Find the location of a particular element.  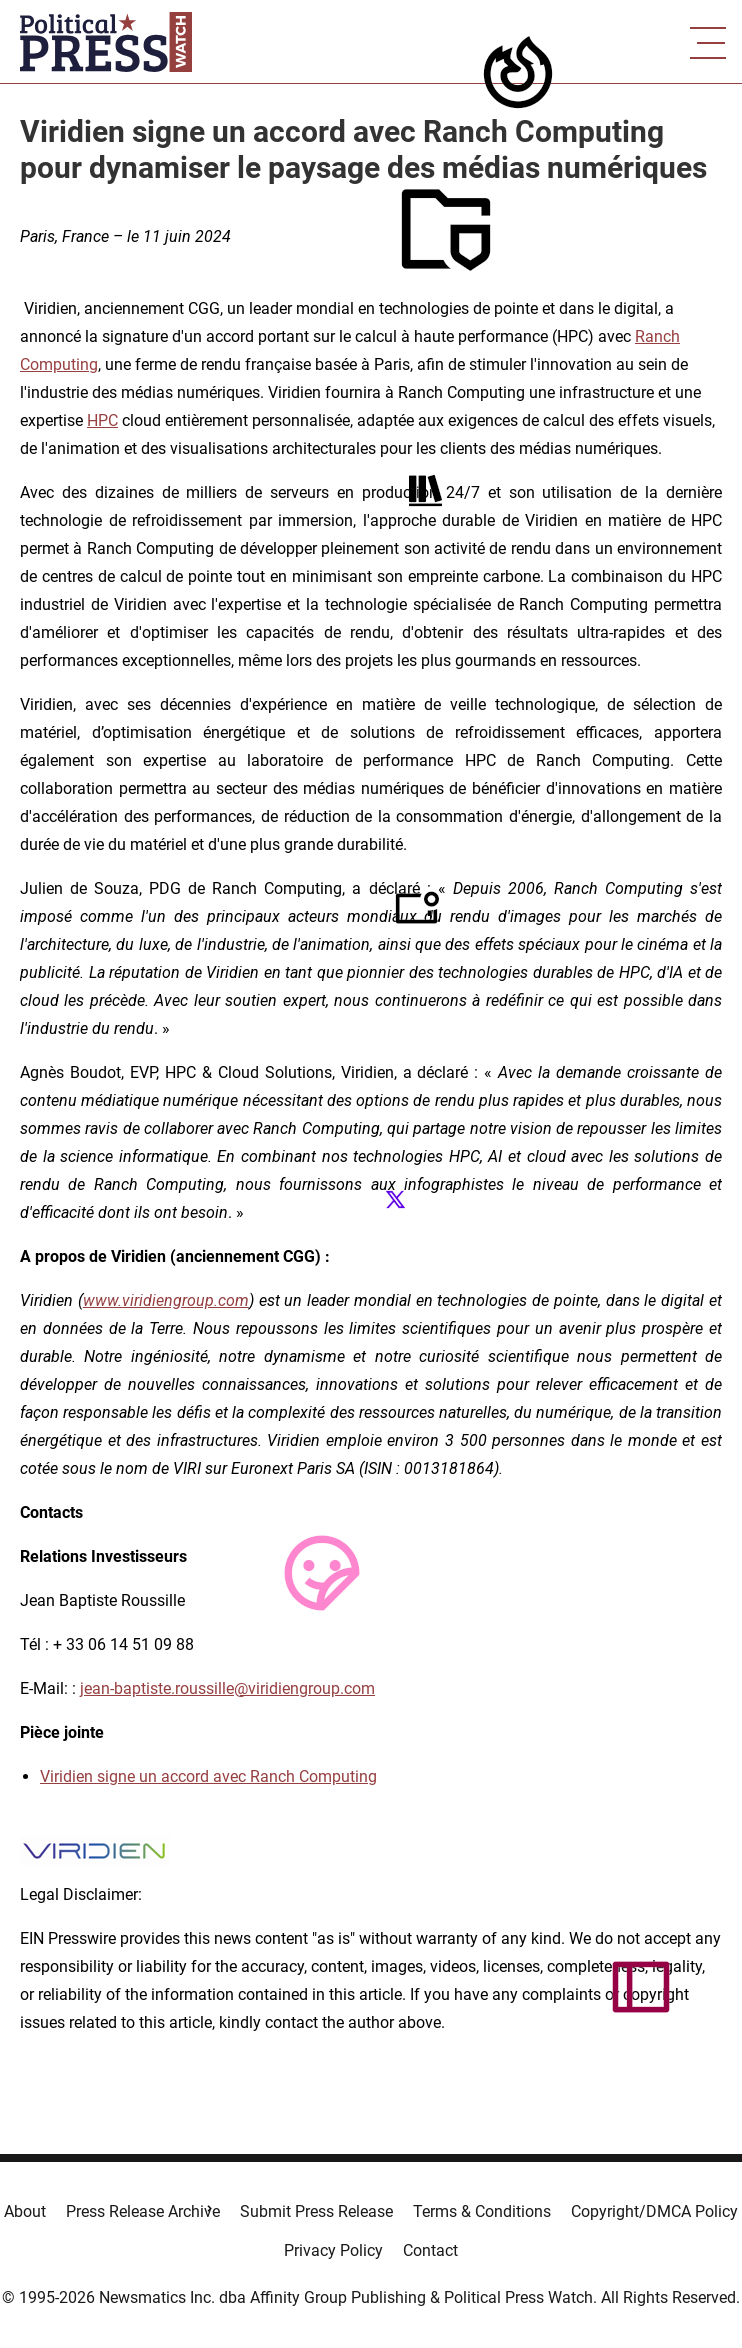

access protected or secure files is located at coordinates (446, 229).